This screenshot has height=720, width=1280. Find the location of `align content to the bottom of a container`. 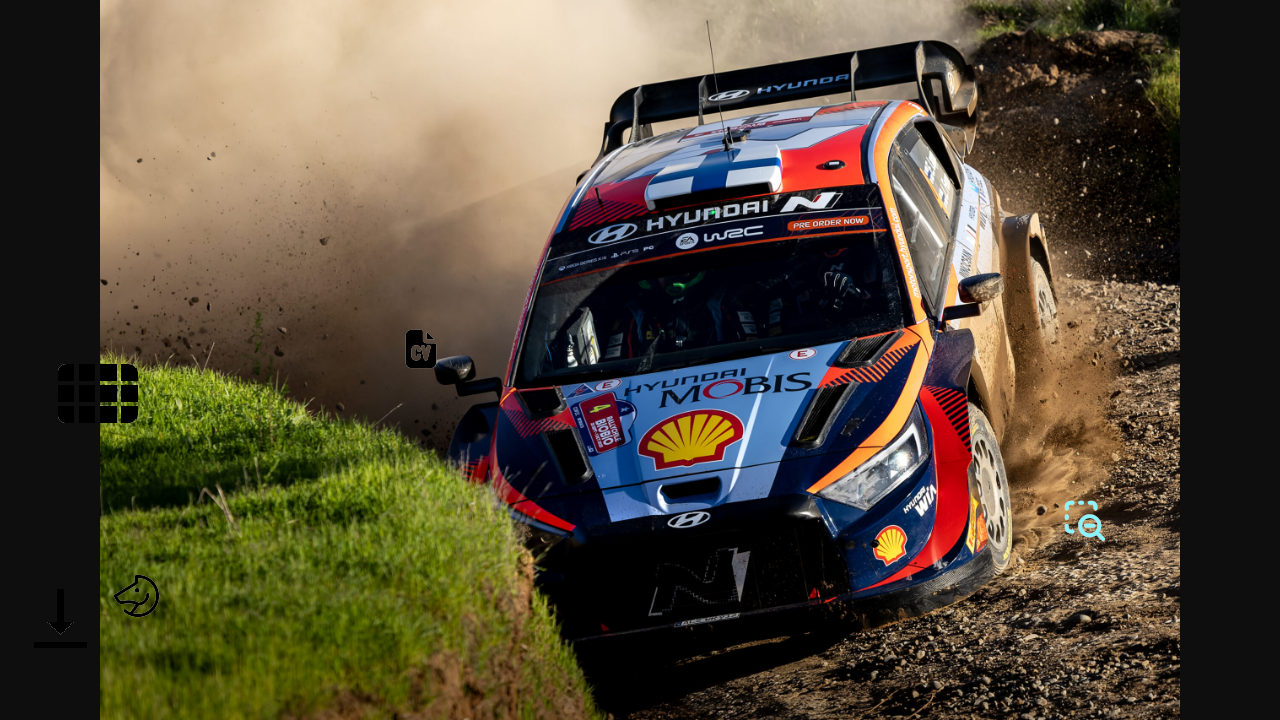

align content to the bottom of a container is located at coordinates (60, 618).